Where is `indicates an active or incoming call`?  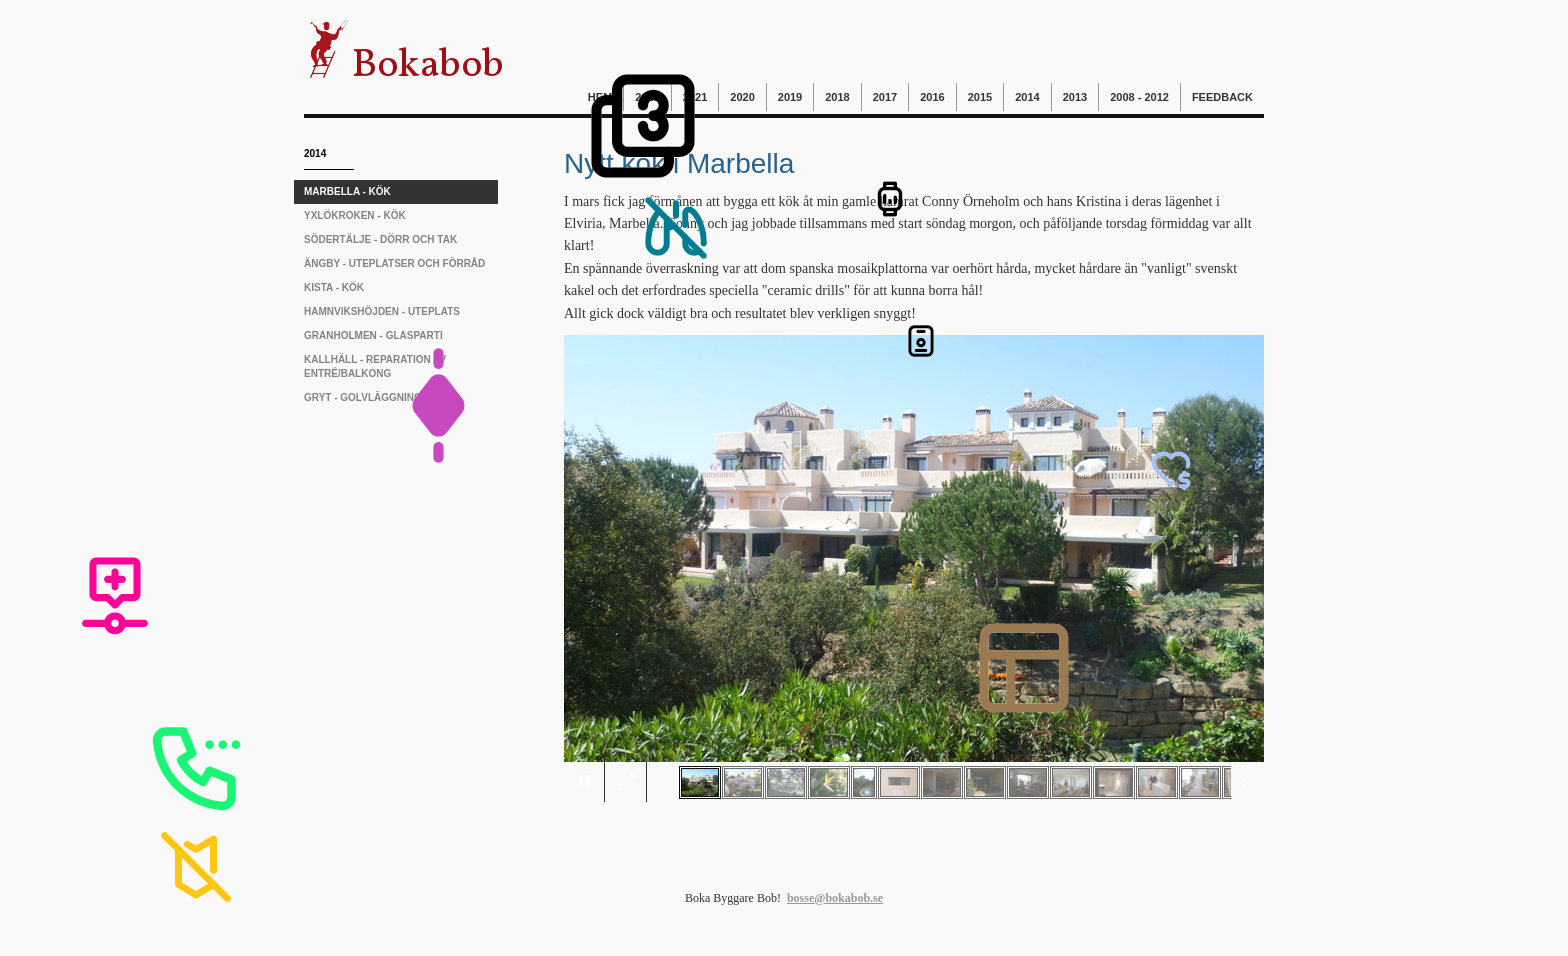 indicates an active or incoming call is located at coordinates (196, 766).